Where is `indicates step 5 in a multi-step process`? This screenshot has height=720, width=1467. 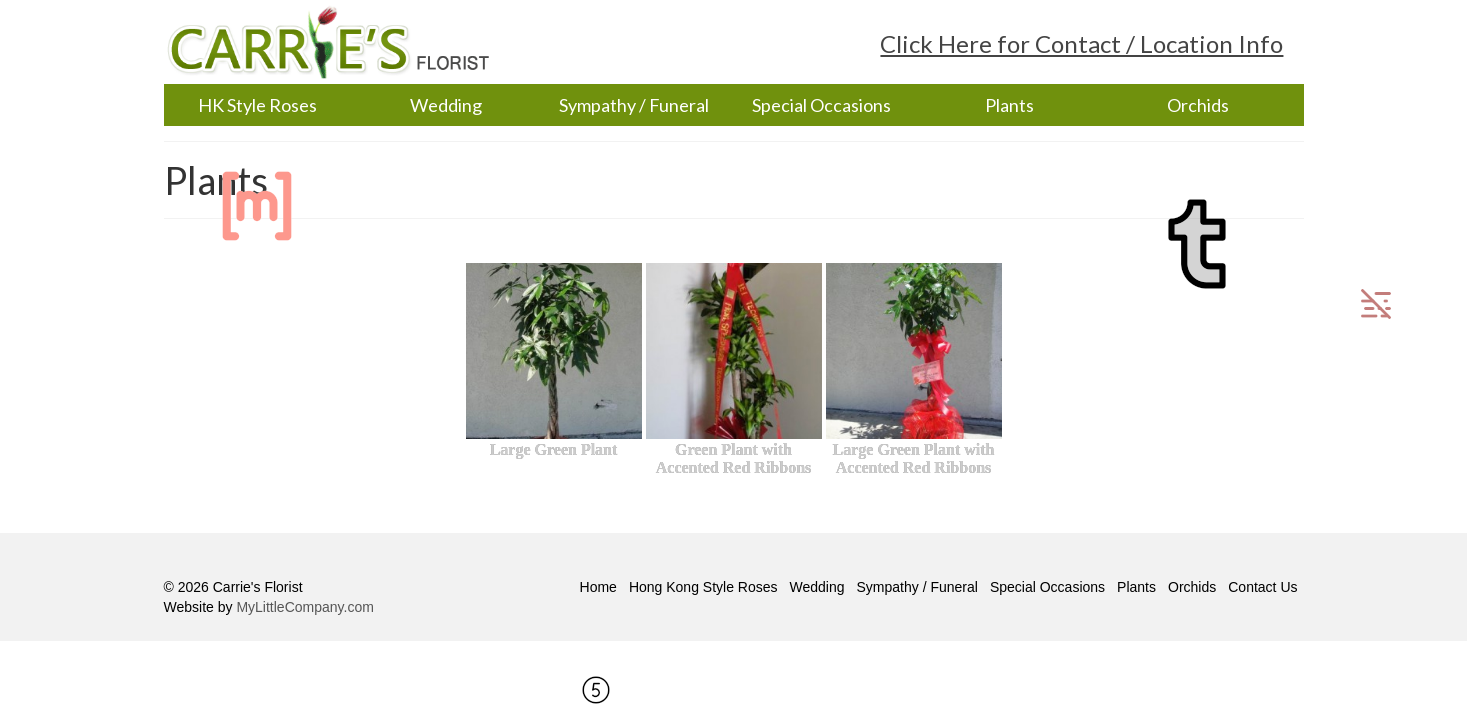
indicates step 5 in a multi-step process is located at coordinates (596, 690).